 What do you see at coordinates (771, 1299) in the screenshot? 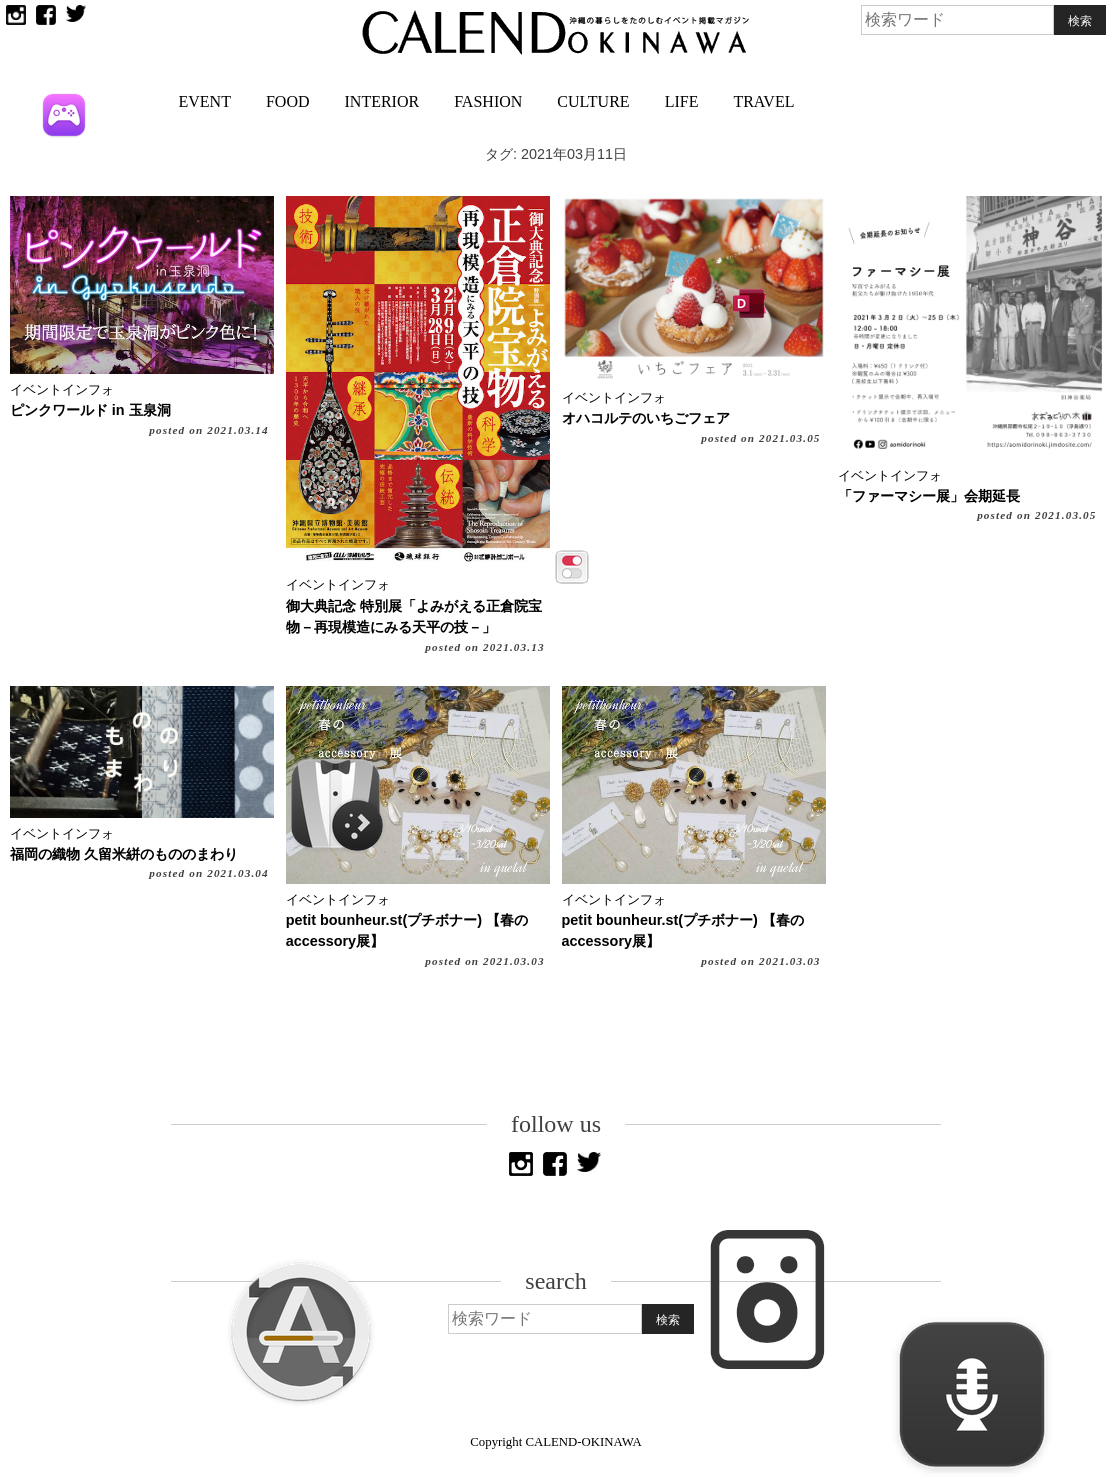
I see `open rhythmbox music player` at bounding box center [771, 1299].